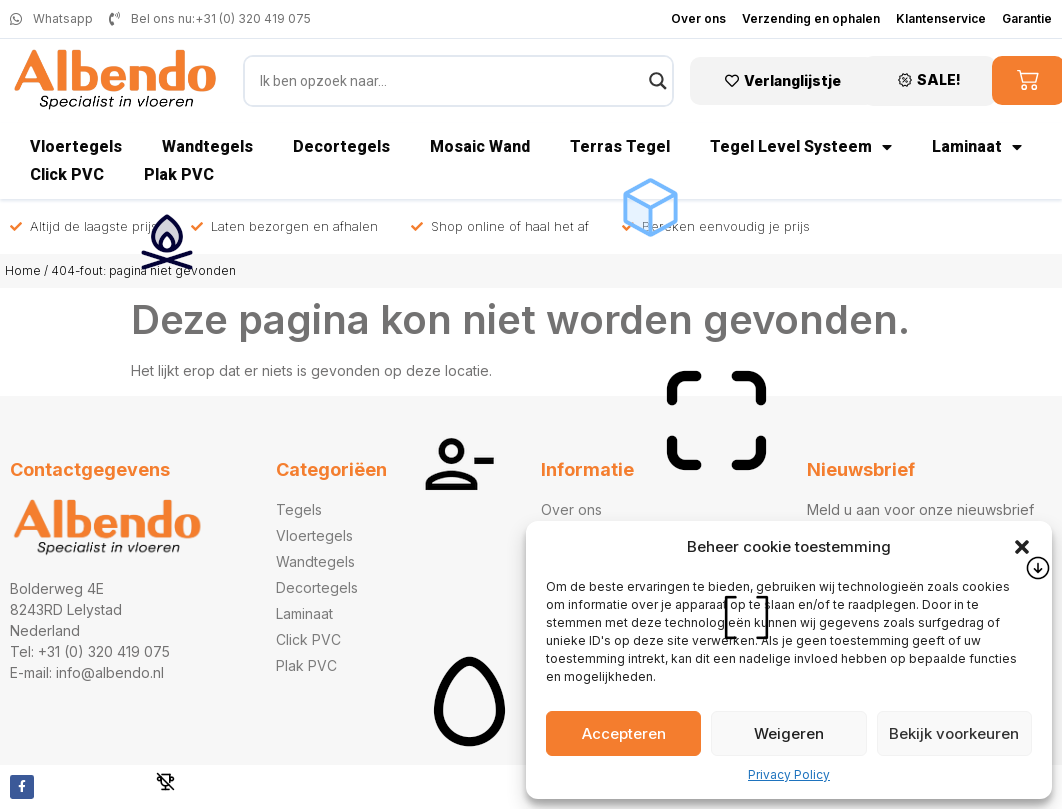 Image resolution: width=1062 pixels, height=809 pixels. What do you see at coordinates (469, 701) in the screenshot?
I see `indicates egg or egg-containing ingredients in food items` at bounding box center [469, 701].